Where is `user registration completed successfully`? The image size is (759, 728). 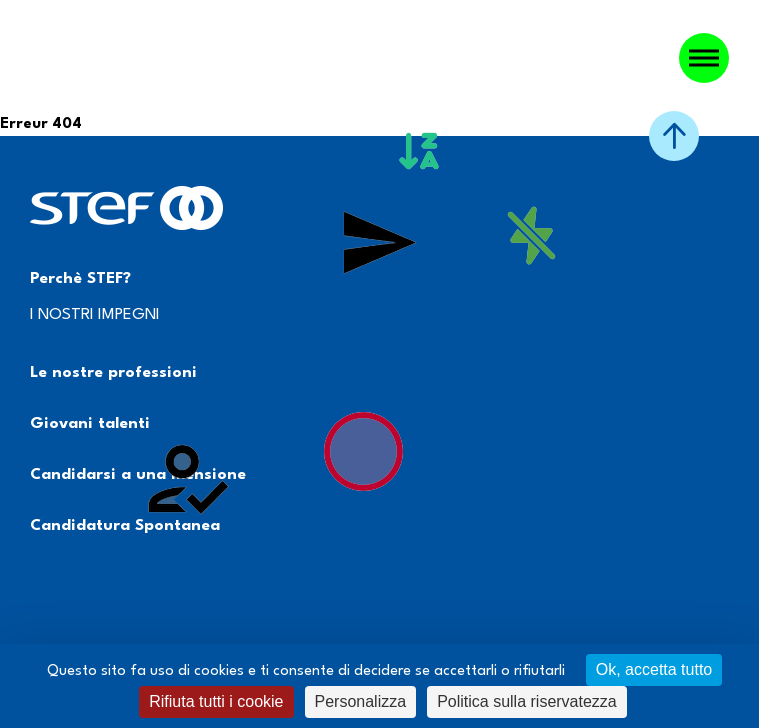 user registration completed successfully is located at coordinates (186, 478).